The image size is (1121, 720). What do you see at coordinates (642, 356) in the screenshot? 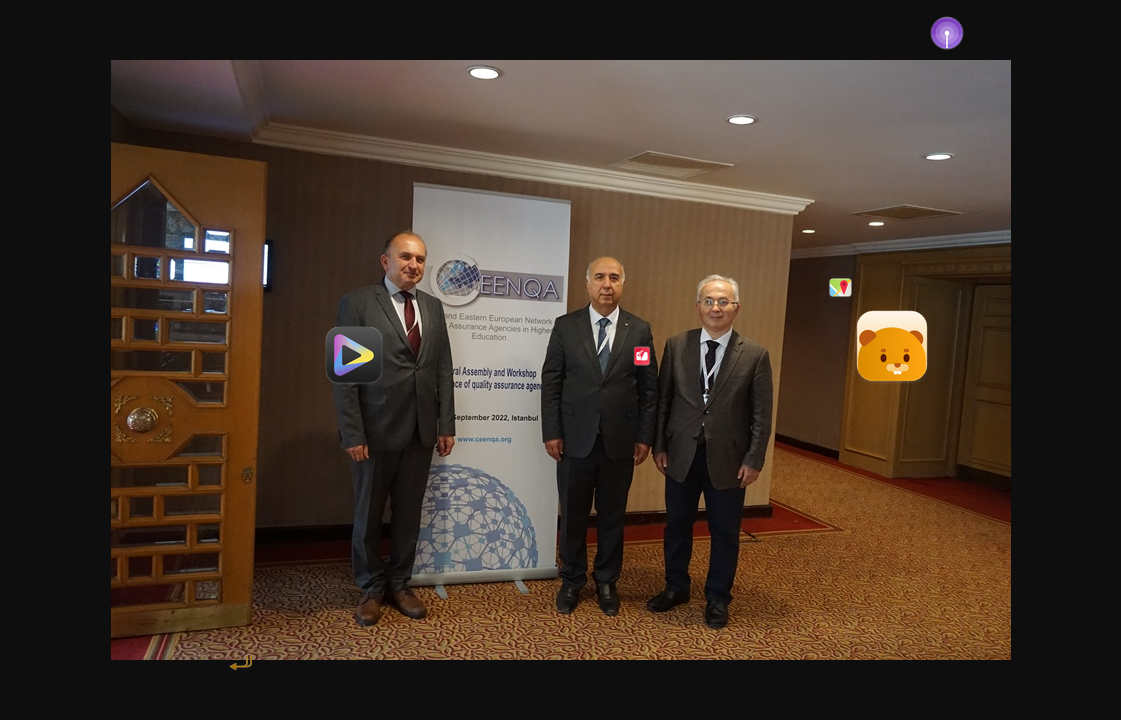
I see `open an eps vector file` at bounding box center [642, 356].